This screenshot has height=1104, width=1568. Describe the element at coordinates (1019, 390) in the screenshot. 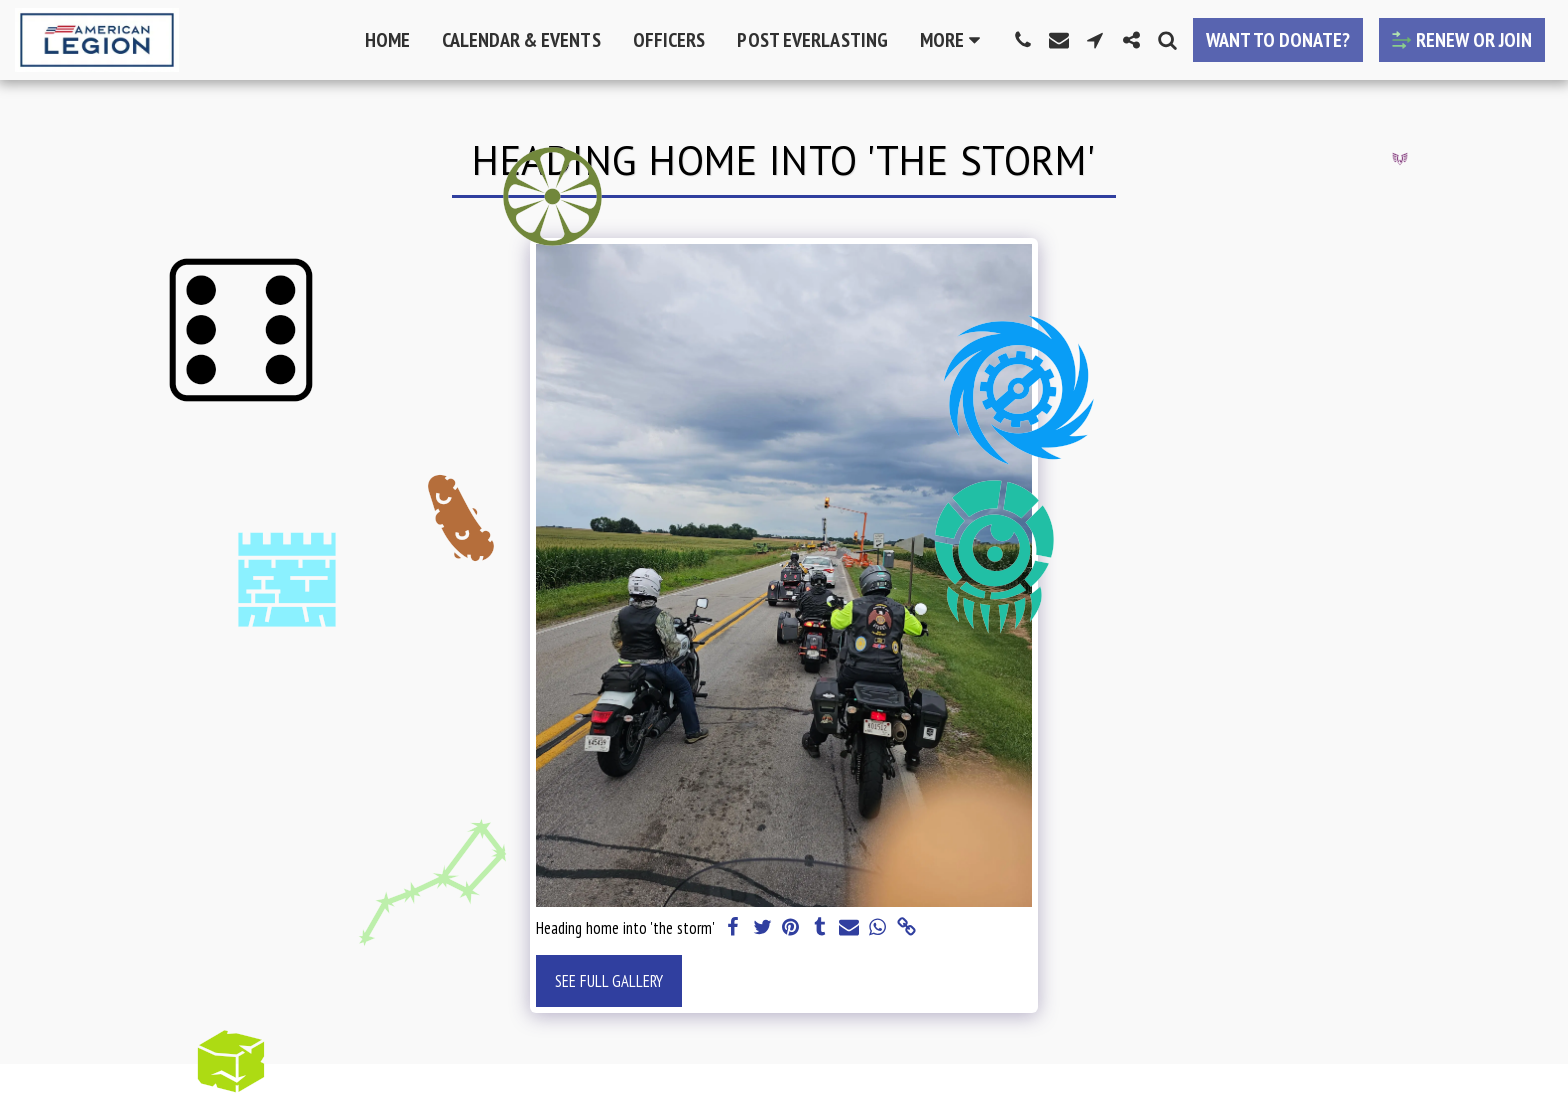

I see `activate overdrive or boost mode` at that location.